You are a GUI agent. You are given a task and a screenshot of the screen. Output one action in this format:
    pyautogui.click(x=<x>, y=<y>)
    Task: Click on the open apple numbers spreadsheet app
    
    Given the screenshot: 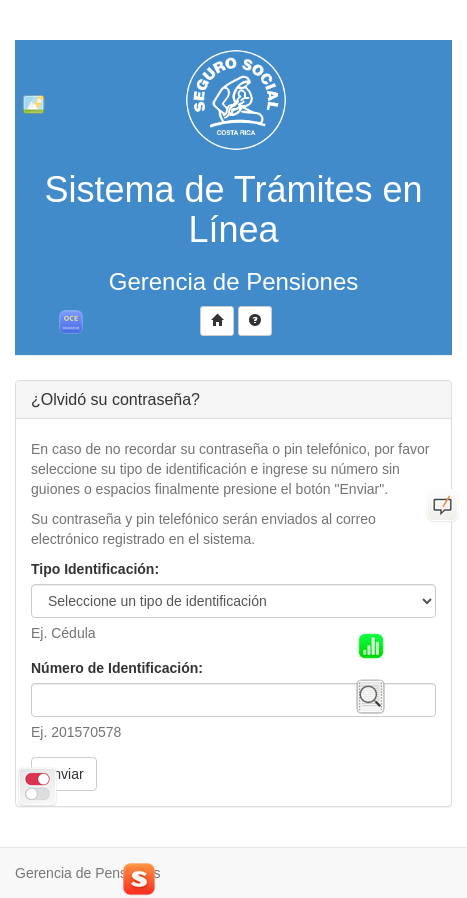 What is the action you would take?
    pyautogui.click(x=371, y=646)
    